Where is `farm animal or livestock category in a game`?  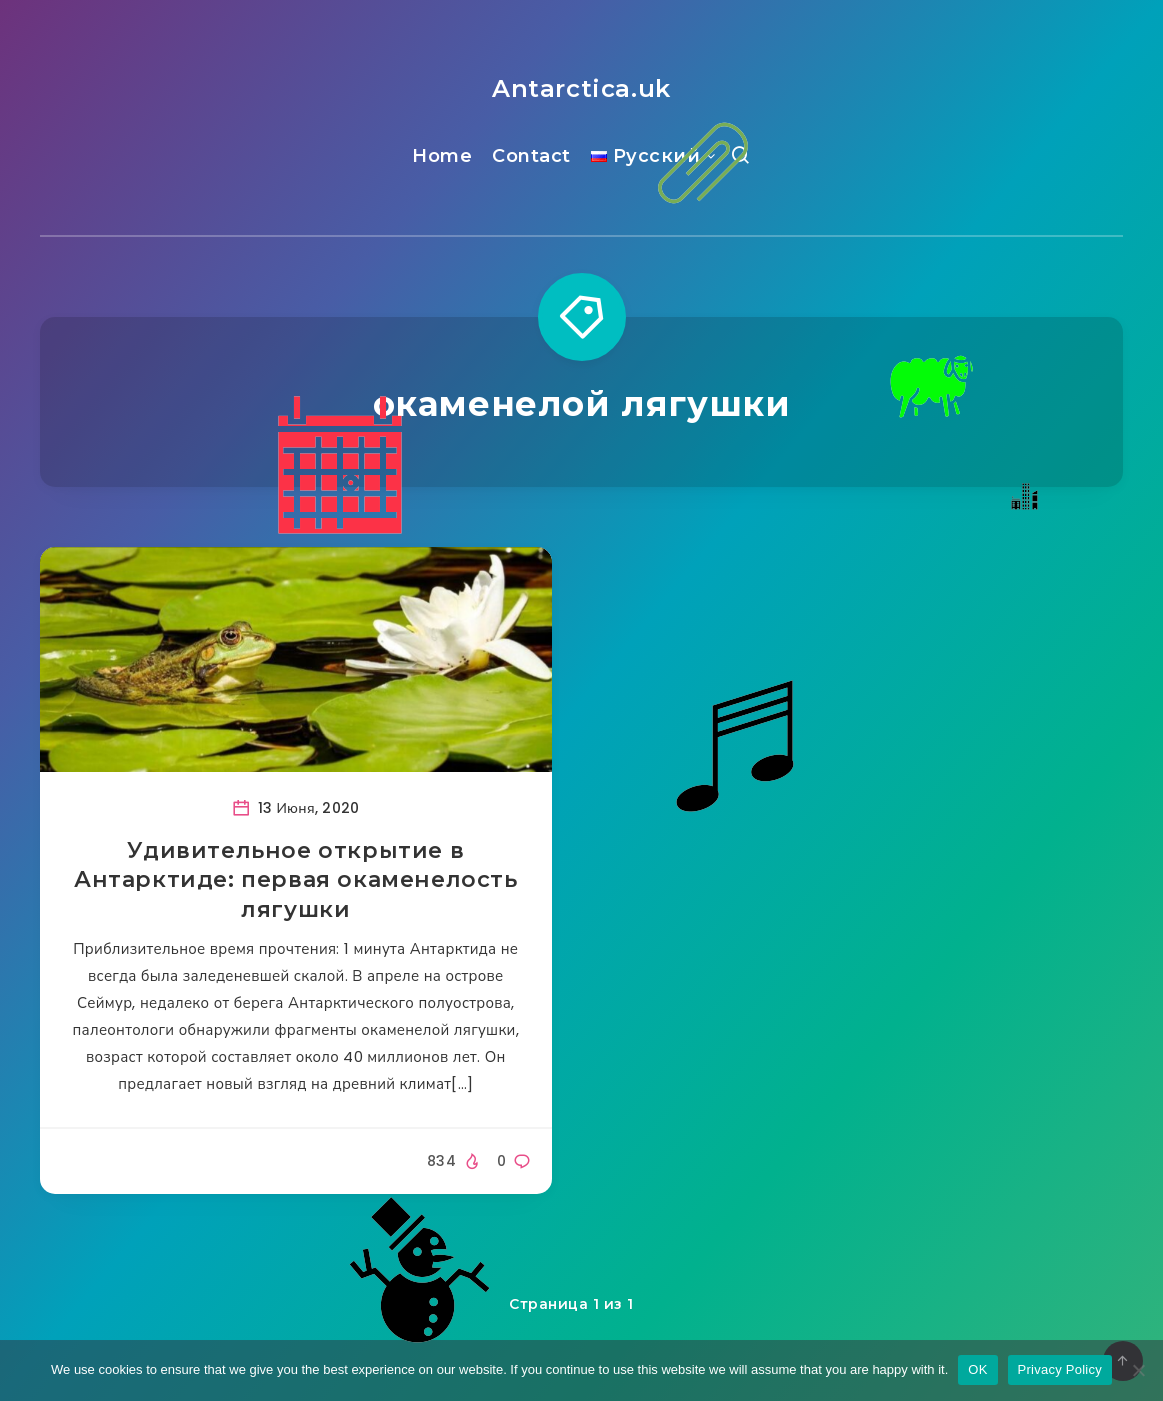
farm animal or livestock category in a game is located at coordinates (931, 384).